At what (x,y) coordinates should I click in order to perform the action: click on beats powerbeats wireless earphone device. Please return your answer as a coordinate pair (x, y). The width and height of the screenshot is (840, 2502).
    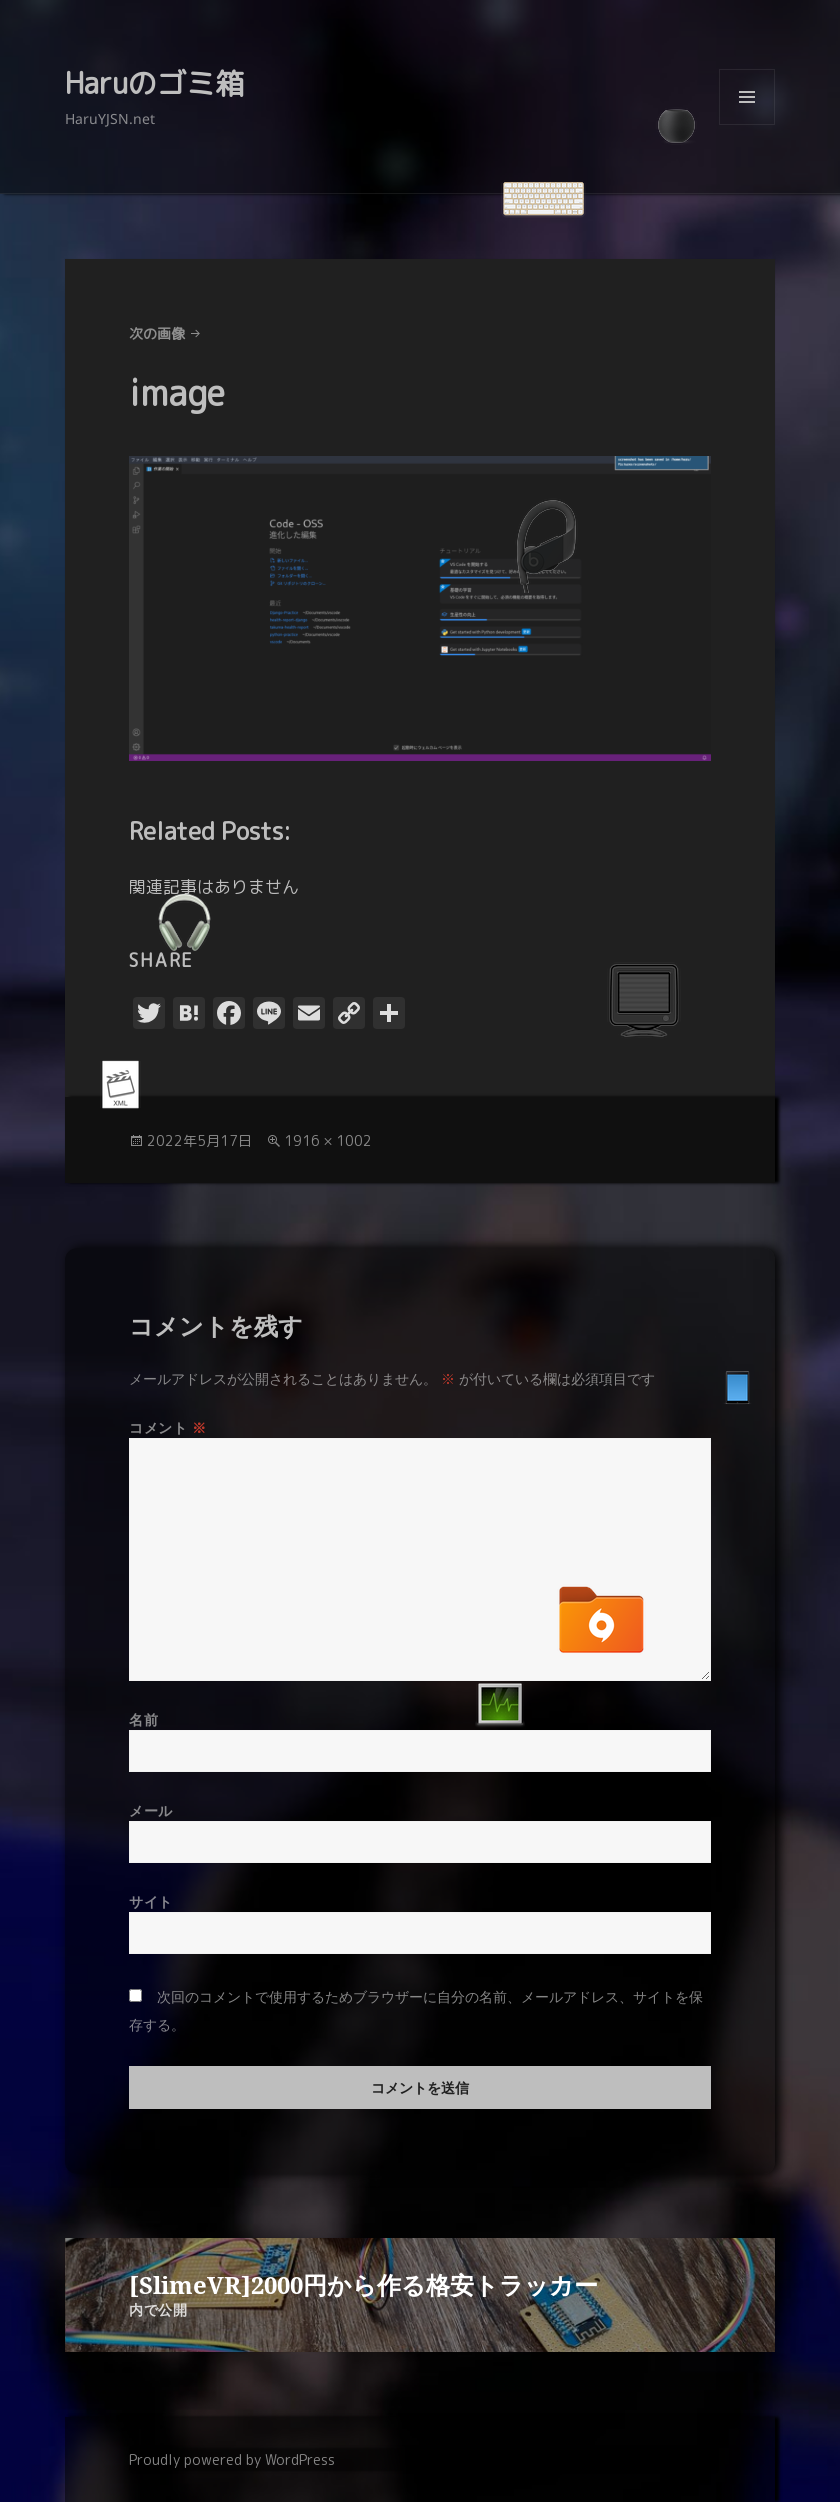
    Looking at the image, I should click on (547, 544).